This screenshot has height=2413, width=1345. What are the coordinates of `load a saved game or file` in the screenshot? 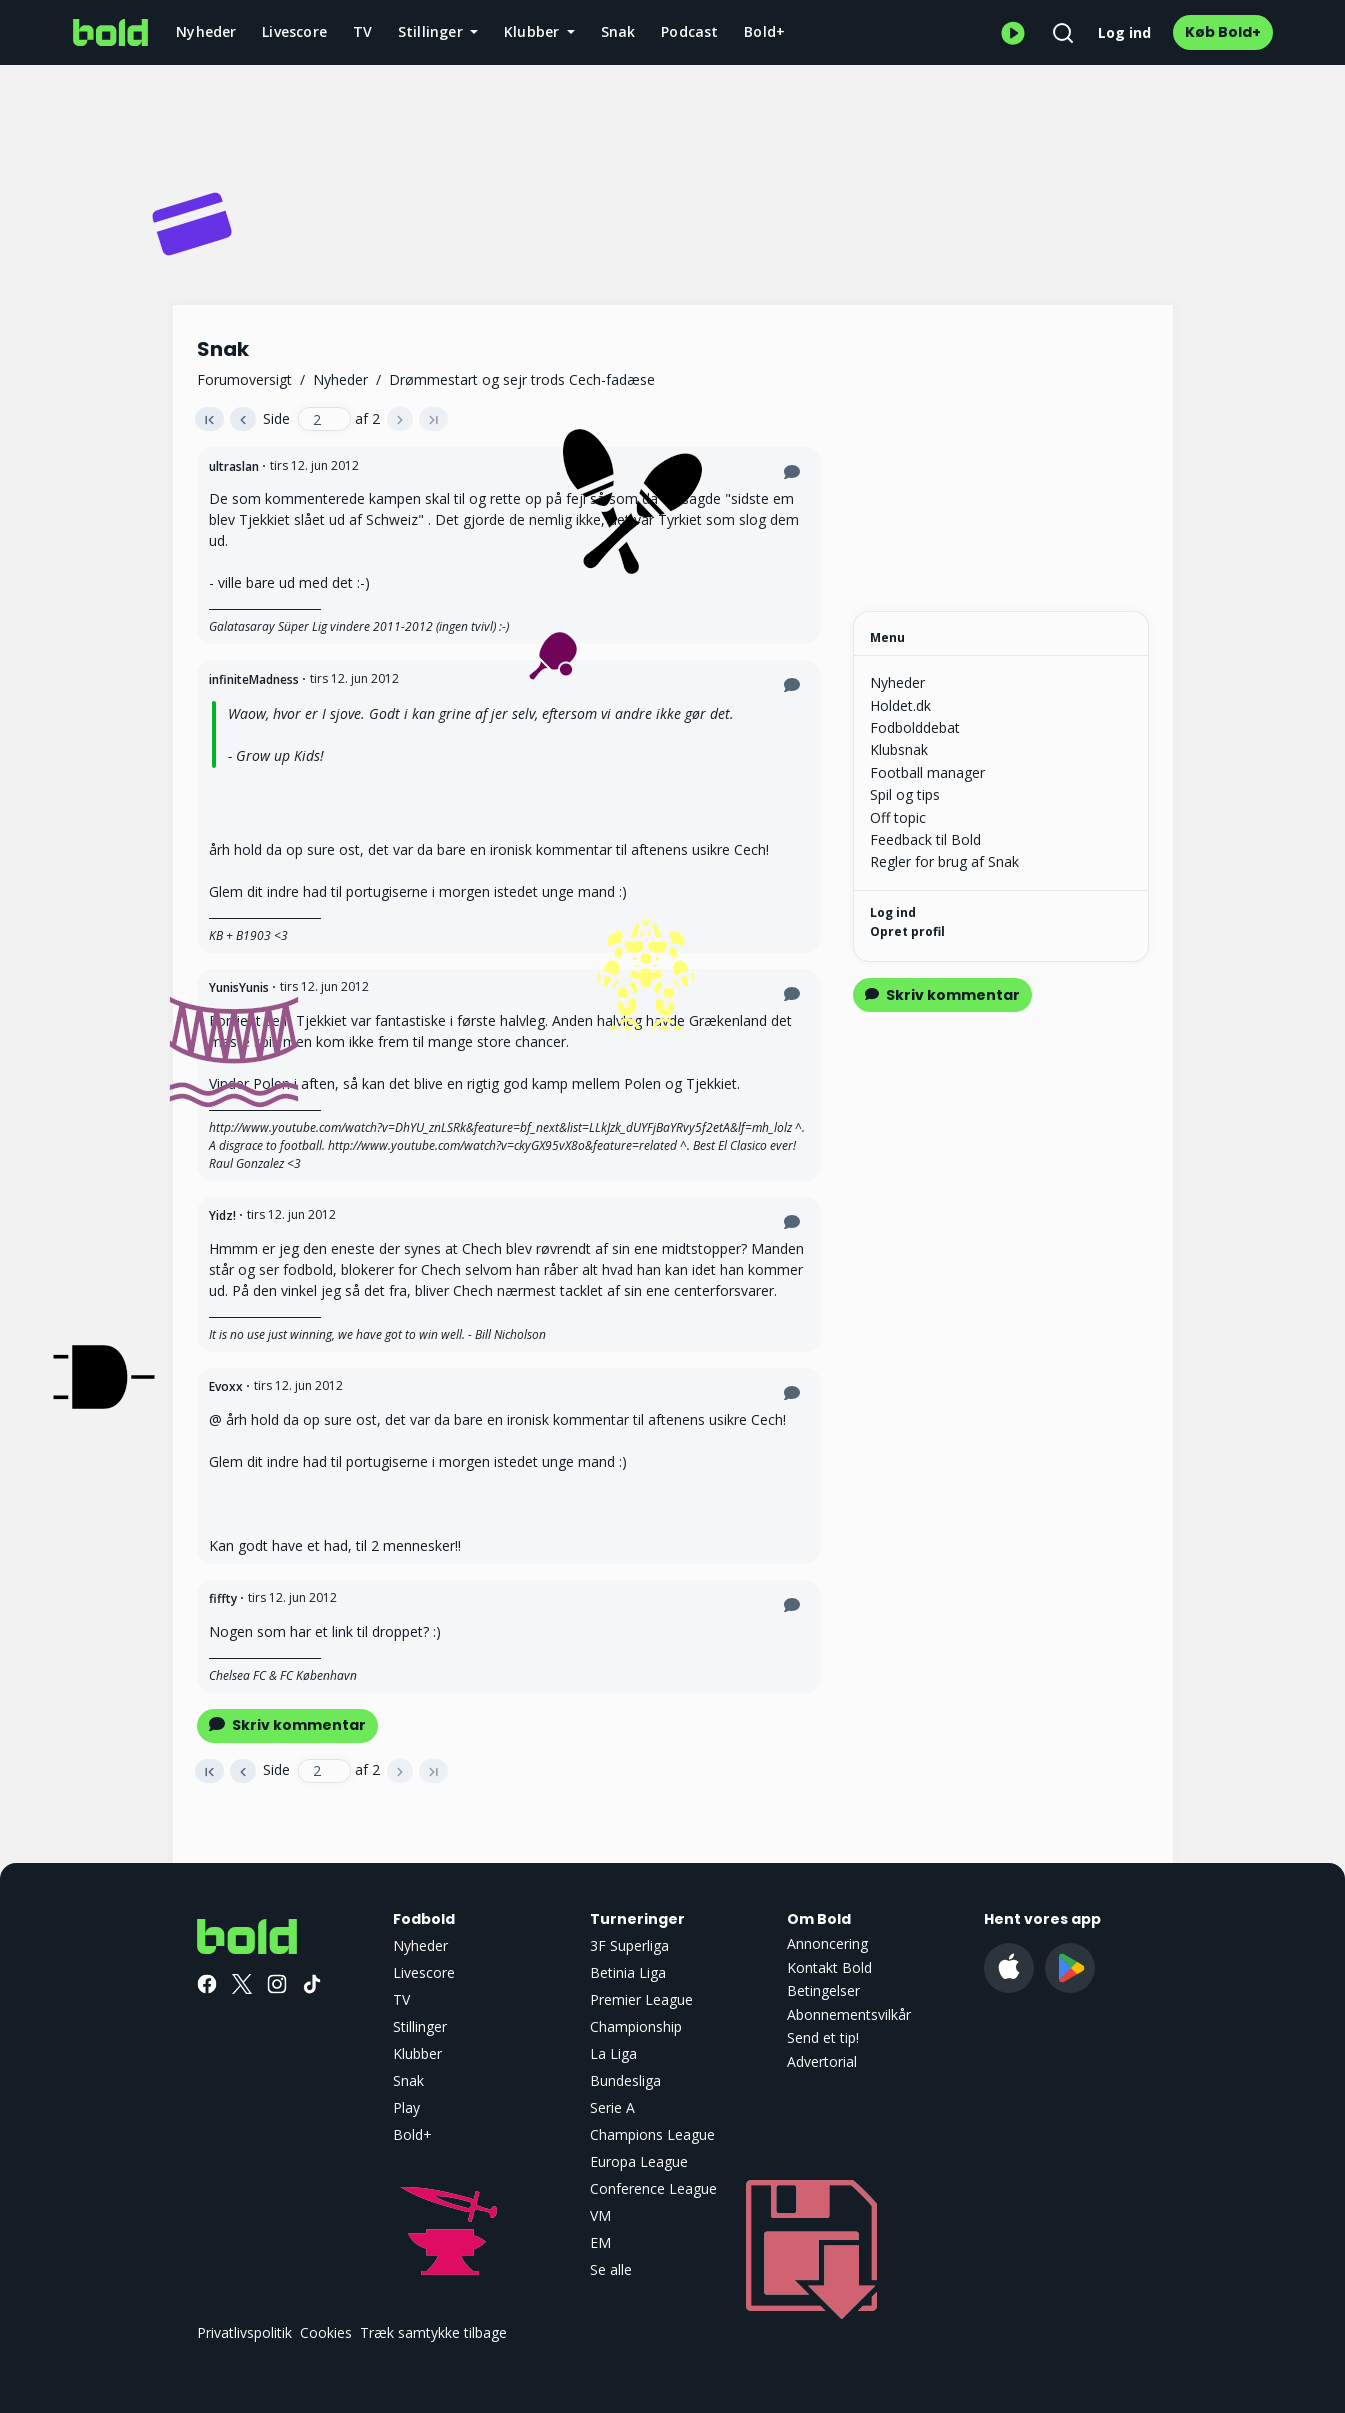 It's located at (811, 2245).